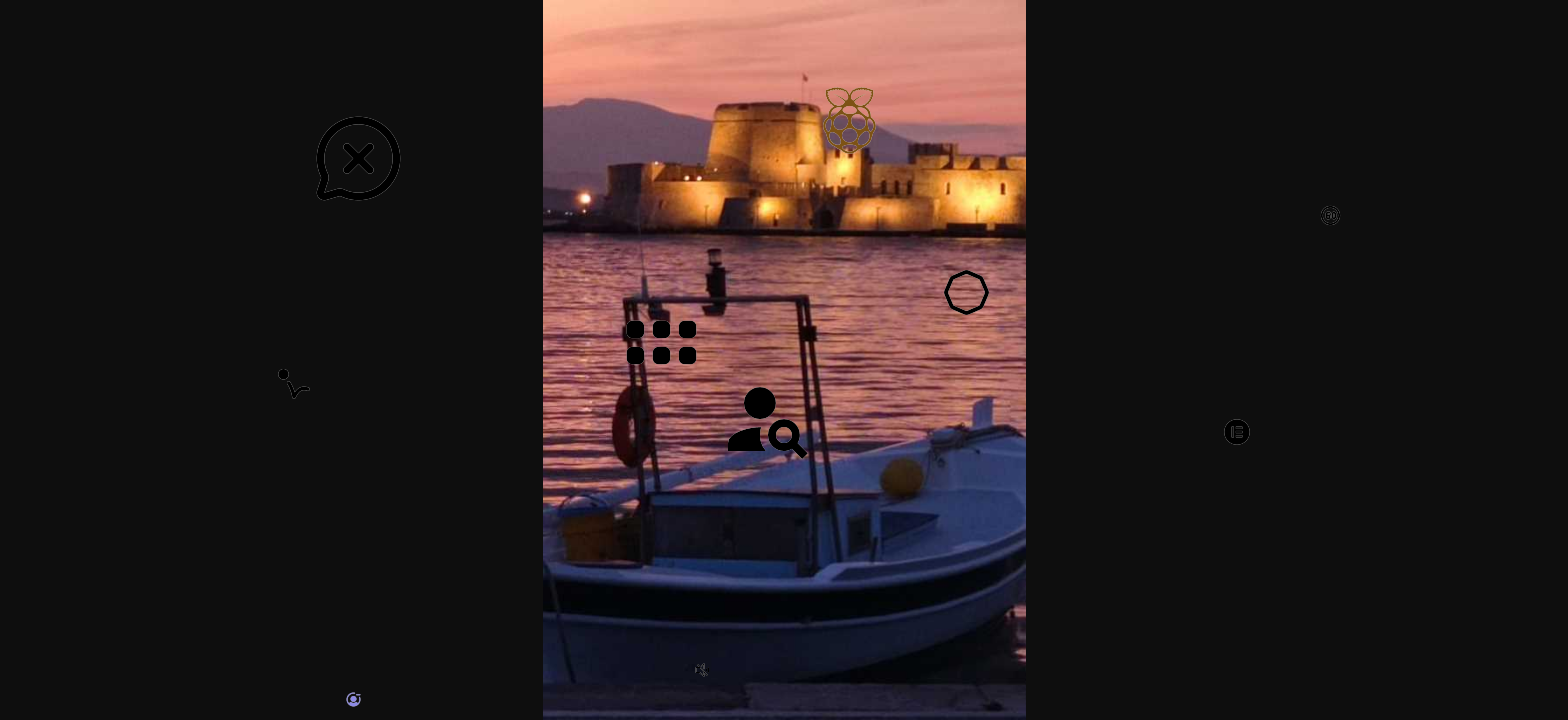 Image resolution: width=1568 pixels, height=720 pixels. What do you see at coordinates (661, 342) in the screenshot?
I see `drag to reorder or rearrange items` at bounding box center [661, 342].